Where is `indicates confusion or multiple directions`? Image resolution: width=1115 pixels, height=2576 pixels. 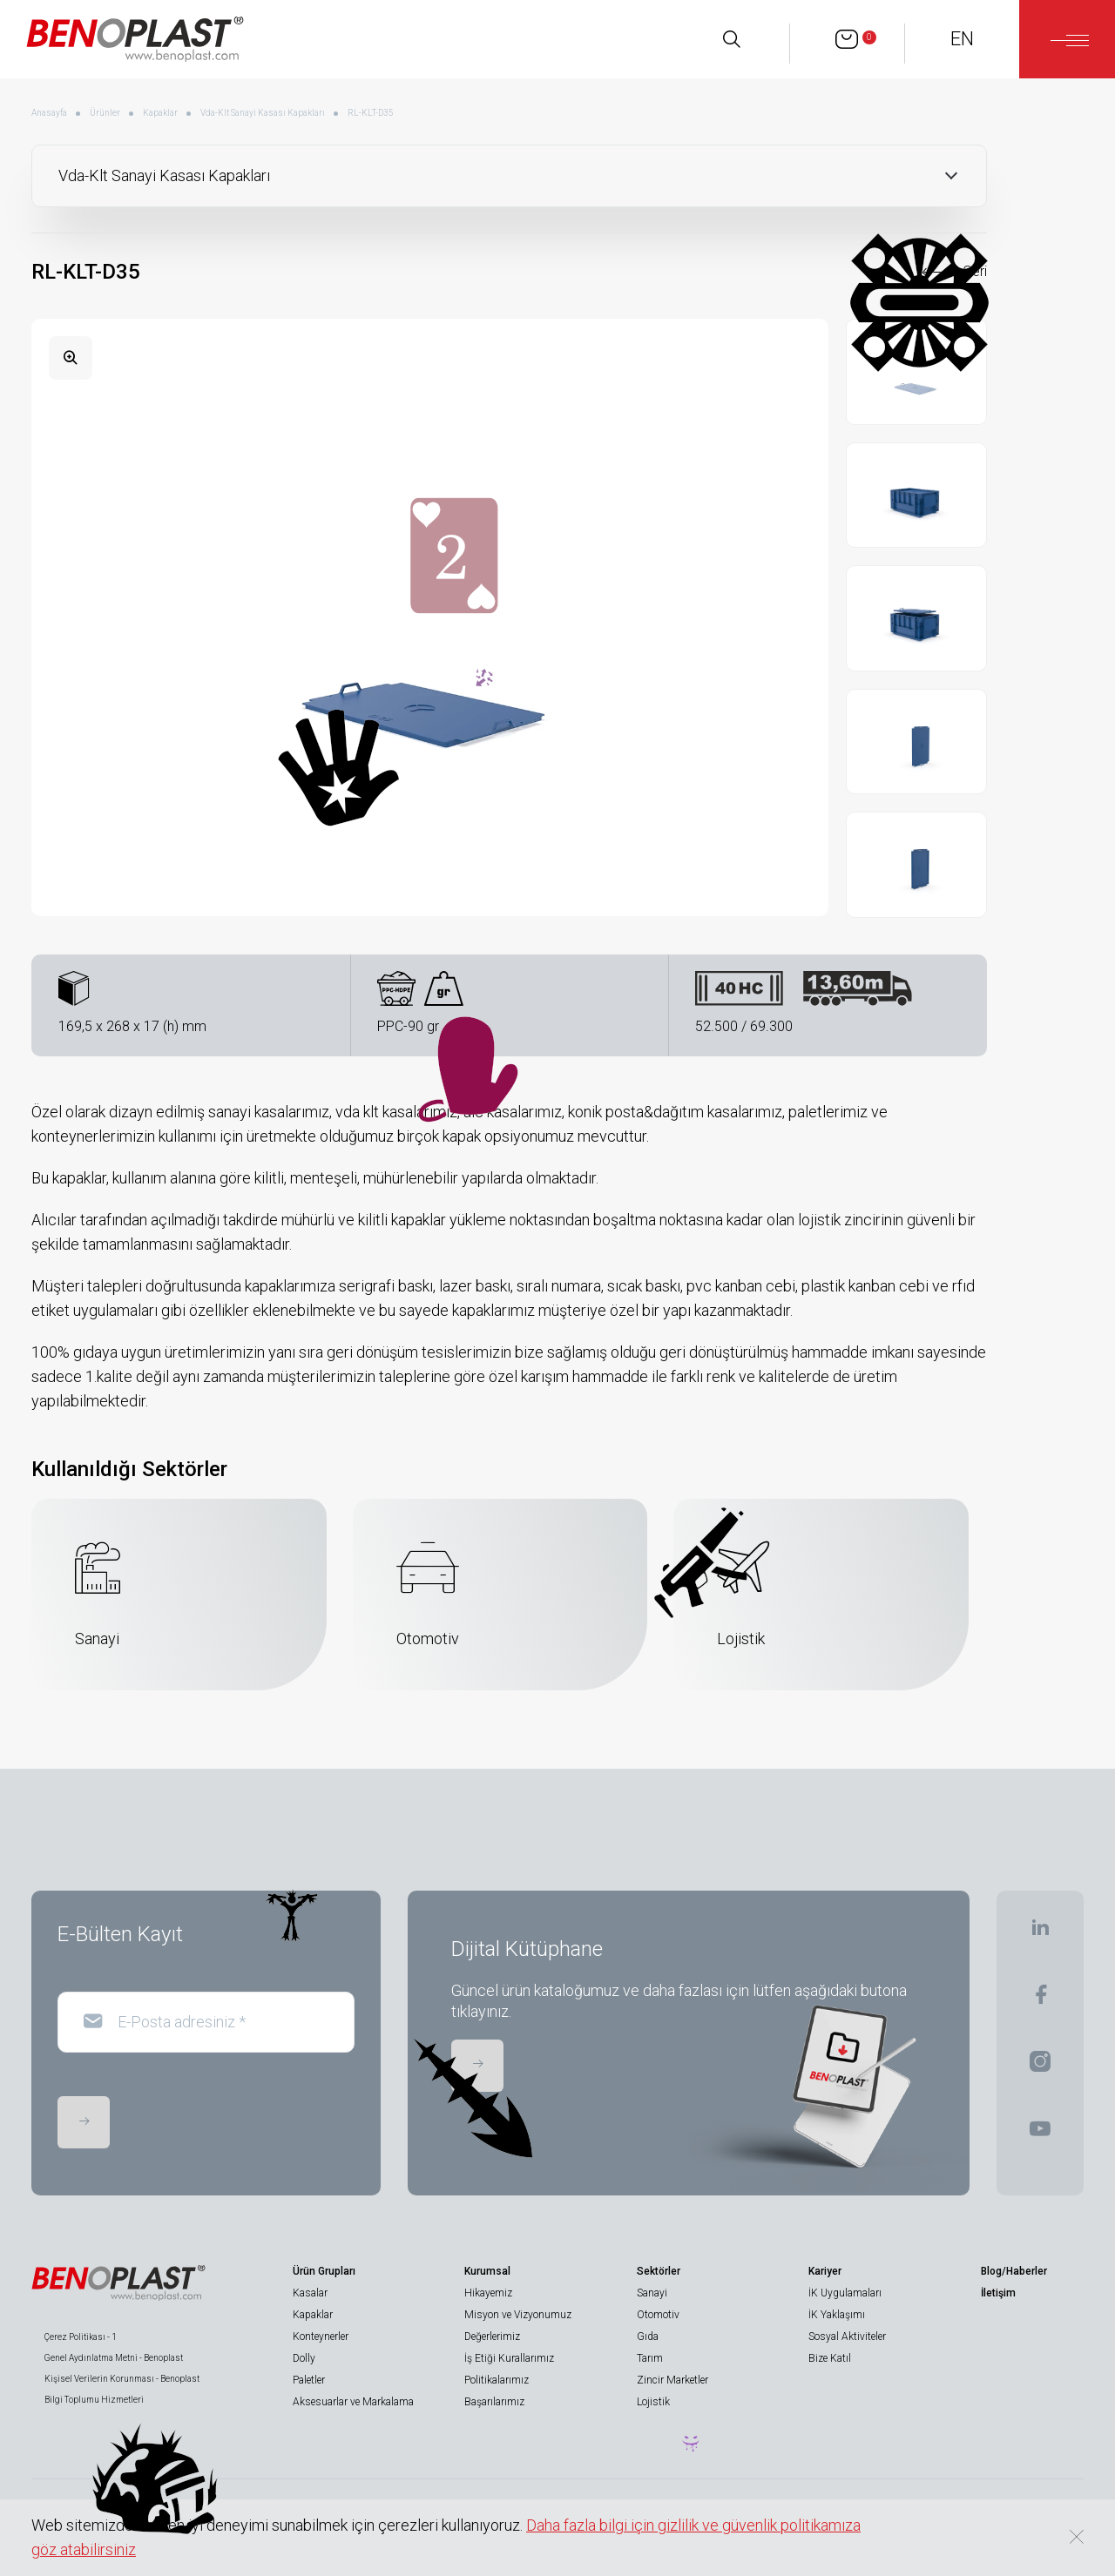 indicates confusion or multiple directions is located at coordinates (484, 678).